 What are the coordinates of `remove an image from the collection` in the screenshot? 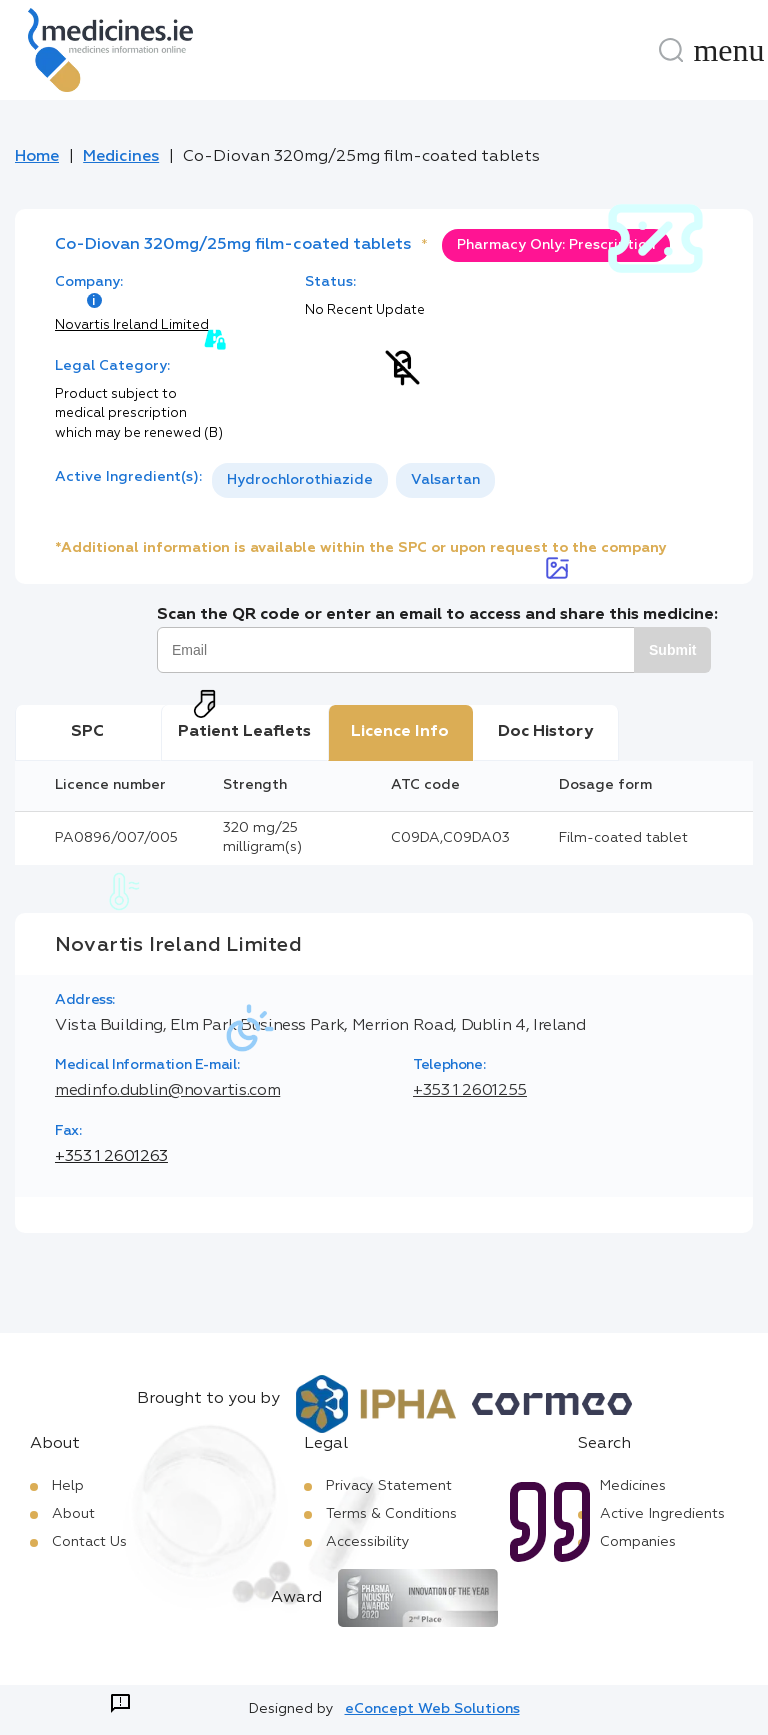 It's located at (557, 568).